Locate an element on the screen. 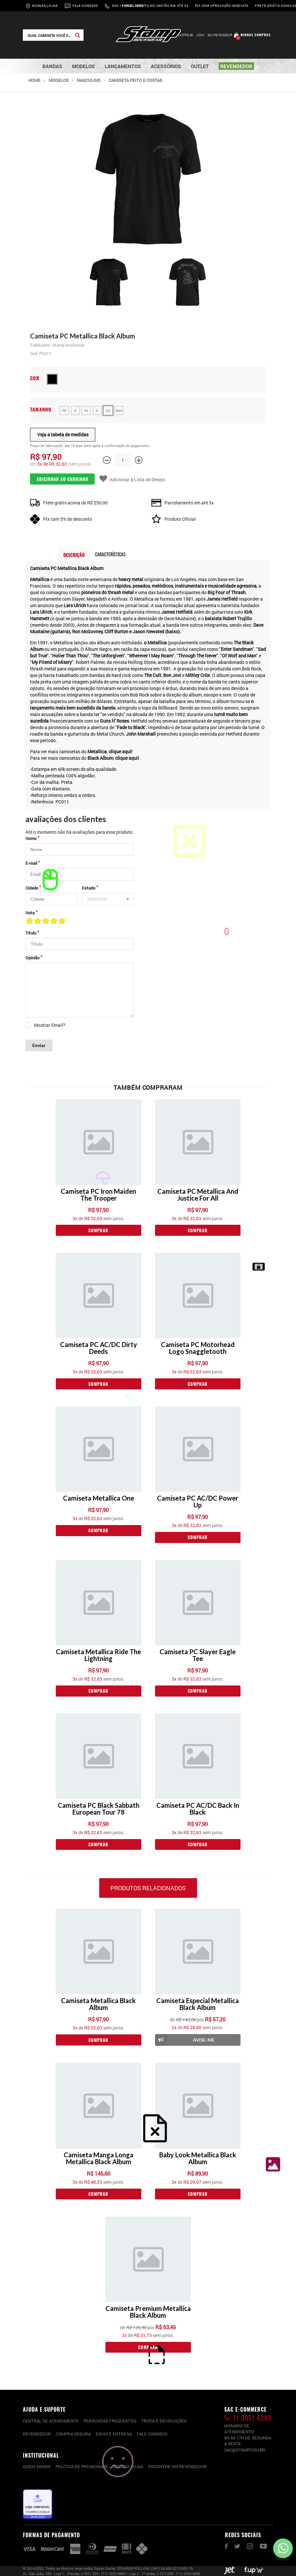 The image size is (296, 2576). close or dismiss a modal window is located at coordinates (189, 841).